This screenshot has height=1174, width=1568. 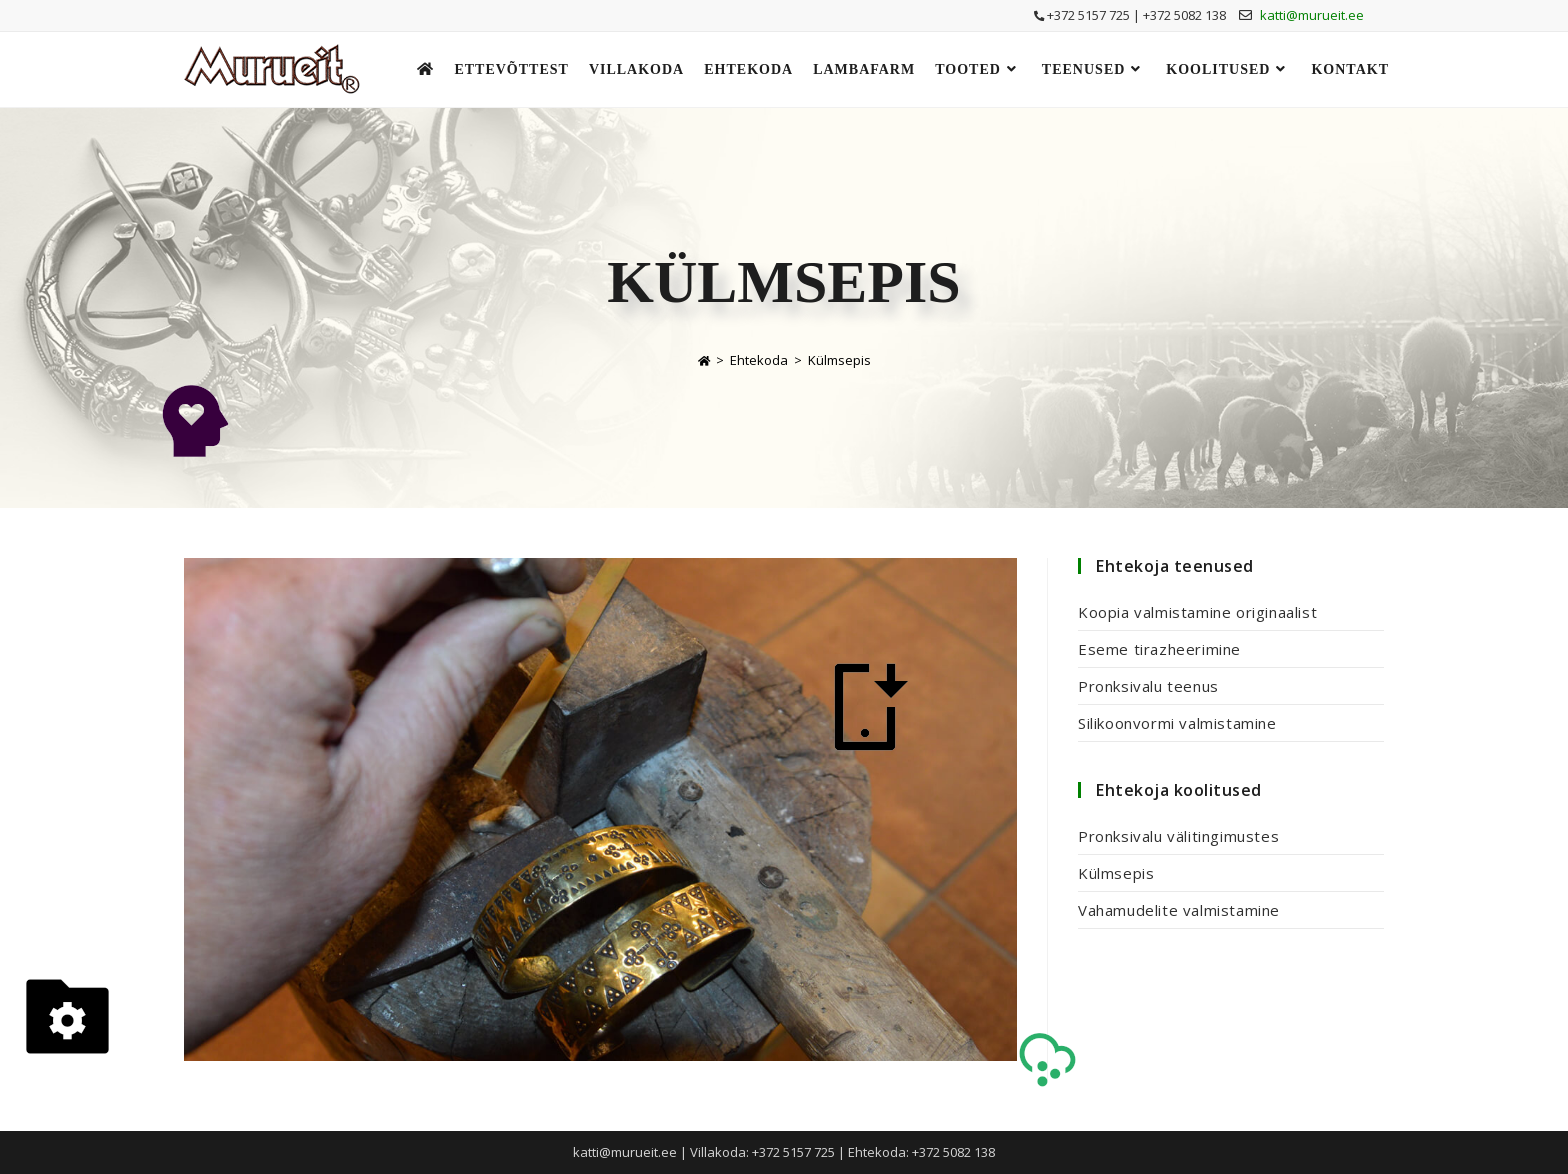 What do you see at coordinates (195, 421) in the screenshot?
I see `access mental health resources` at bounding box center [195, 421].